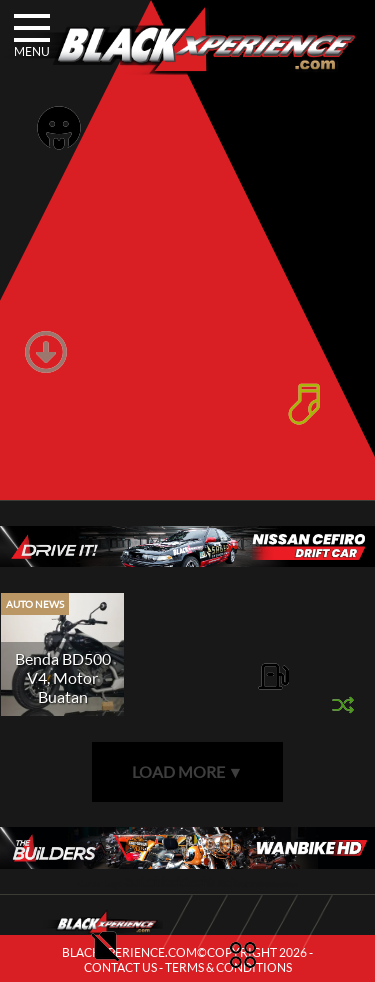 This screenshot has width=375, height=982. What do you see at coordinates (59, 128) in the screenshot?
I see `react with a playful or silly emoji` at bounding box center [59, 128].